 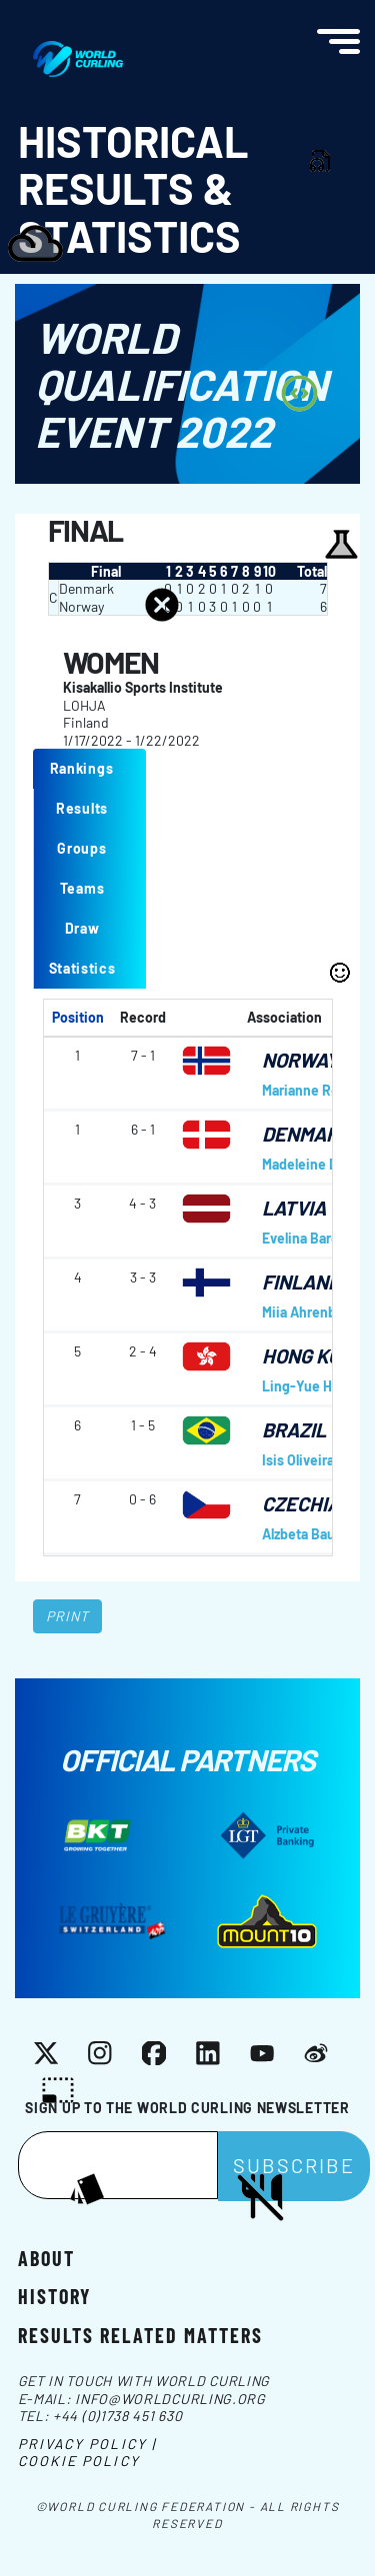 I want to click on open an audio file, so click(x=321, y=161).